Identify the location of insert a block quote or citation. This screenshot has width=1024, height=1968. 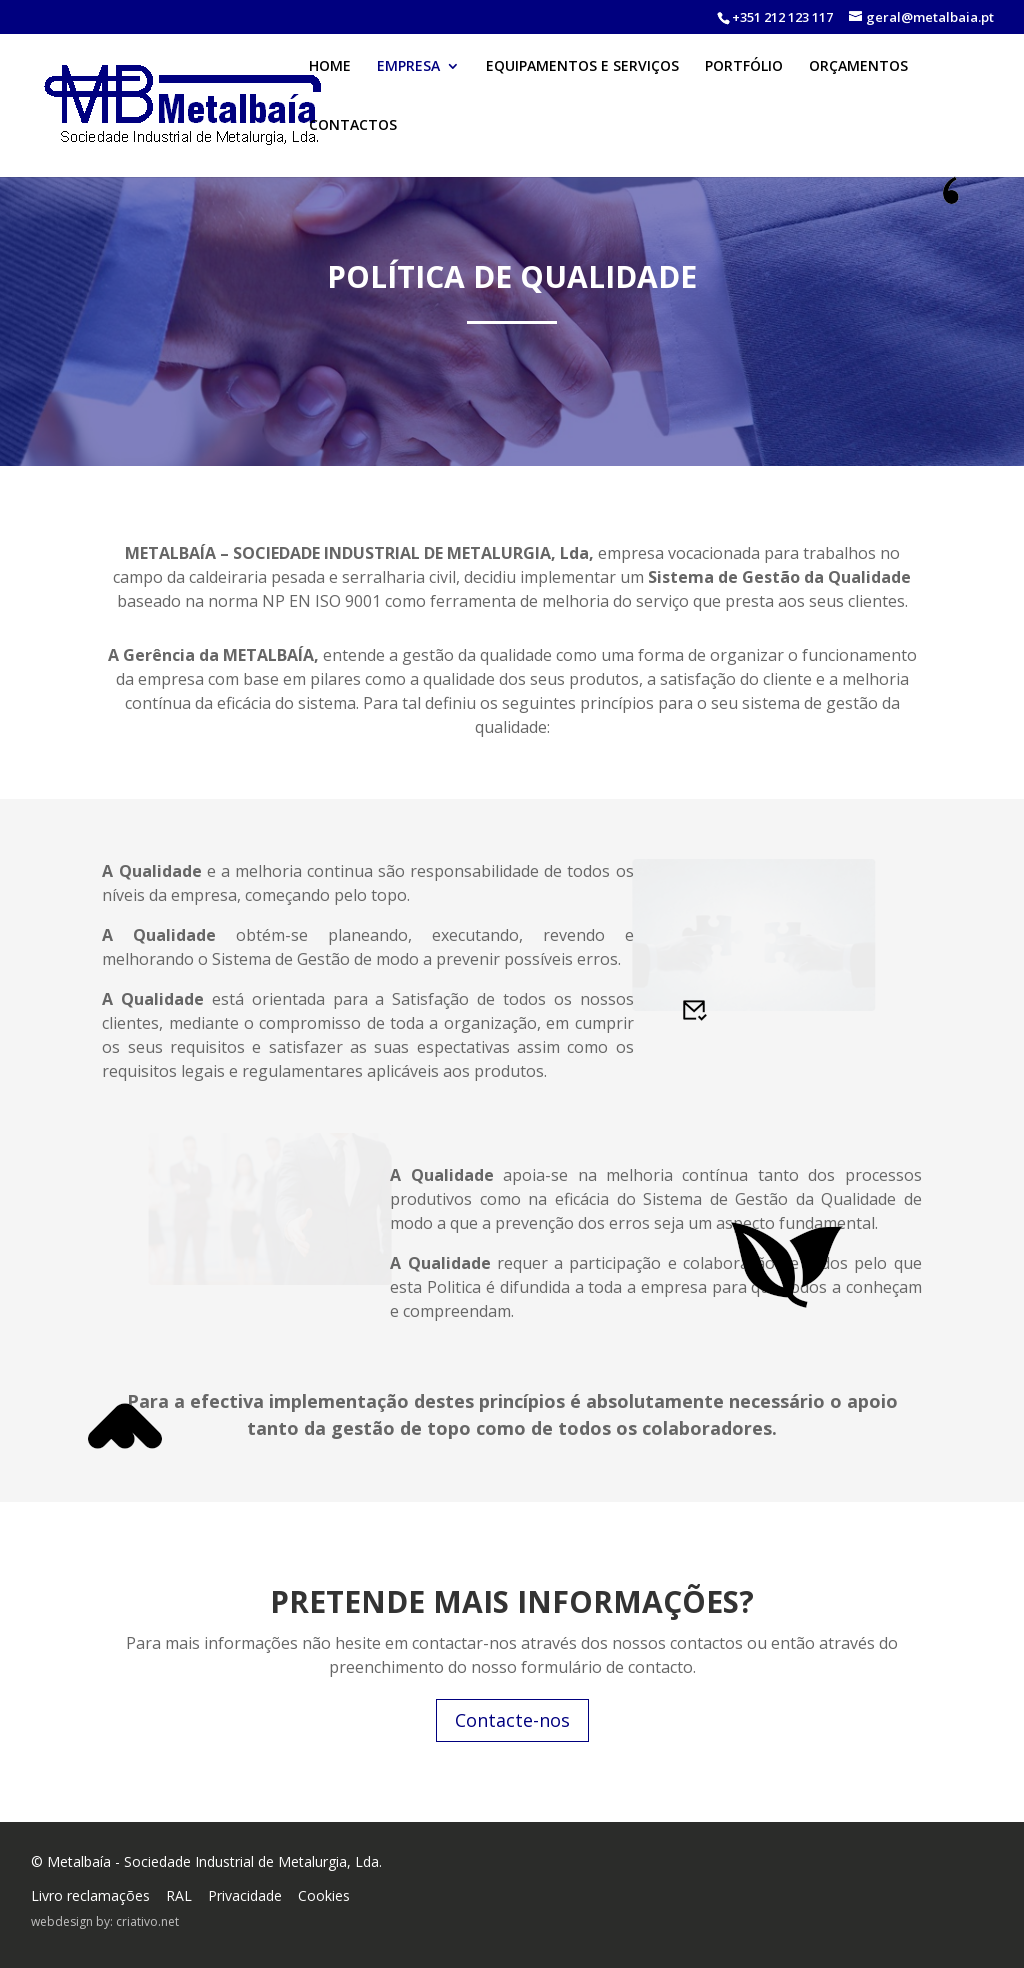
(951, 191).